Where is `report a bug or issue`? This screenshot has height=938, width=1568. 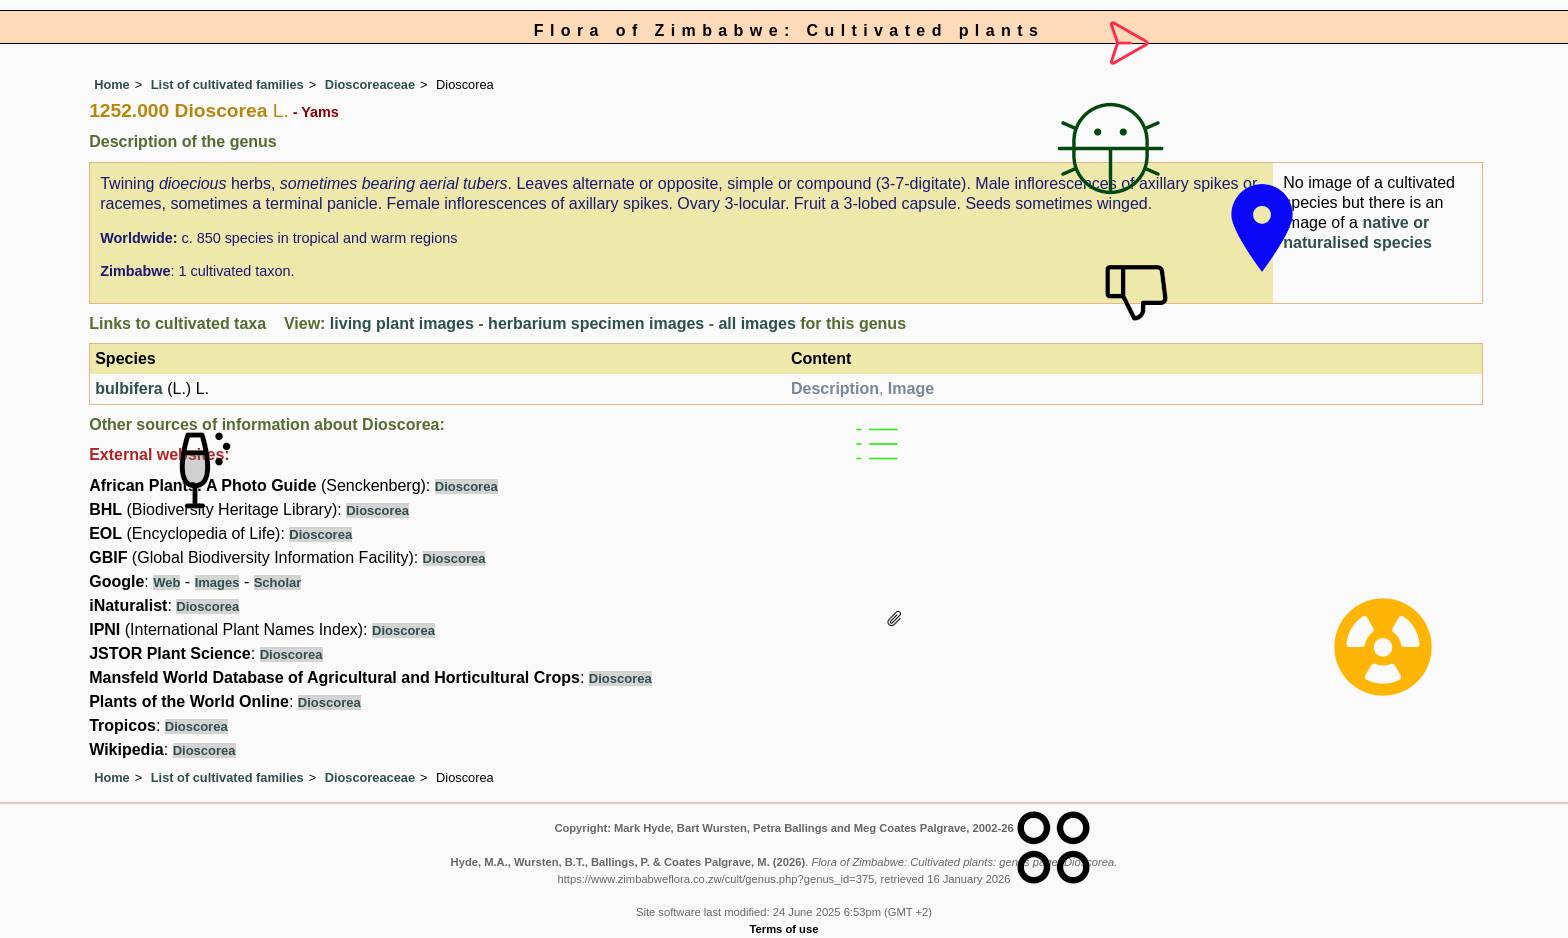
report a bug or issue is located at coordinates (1110, 148).